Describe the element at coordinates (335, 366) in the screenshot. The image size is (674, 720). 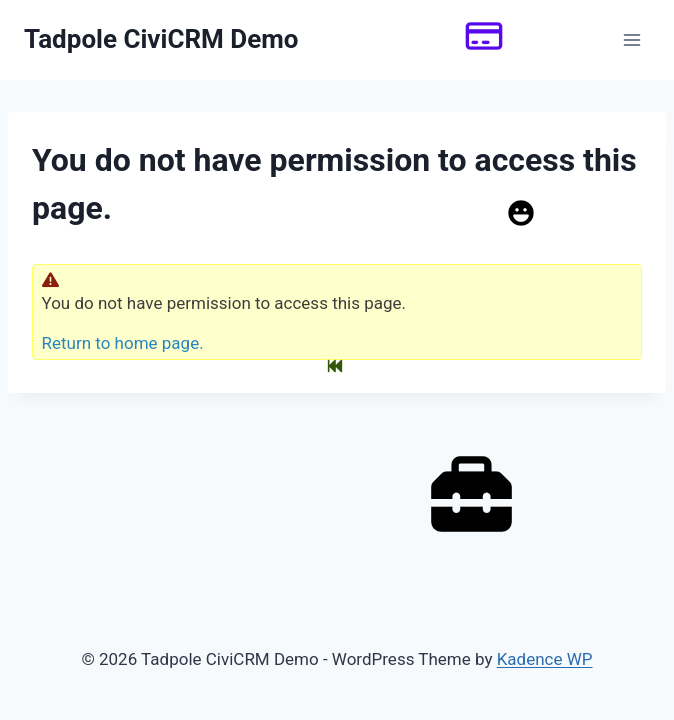
I see `skip to previous track` at that location.